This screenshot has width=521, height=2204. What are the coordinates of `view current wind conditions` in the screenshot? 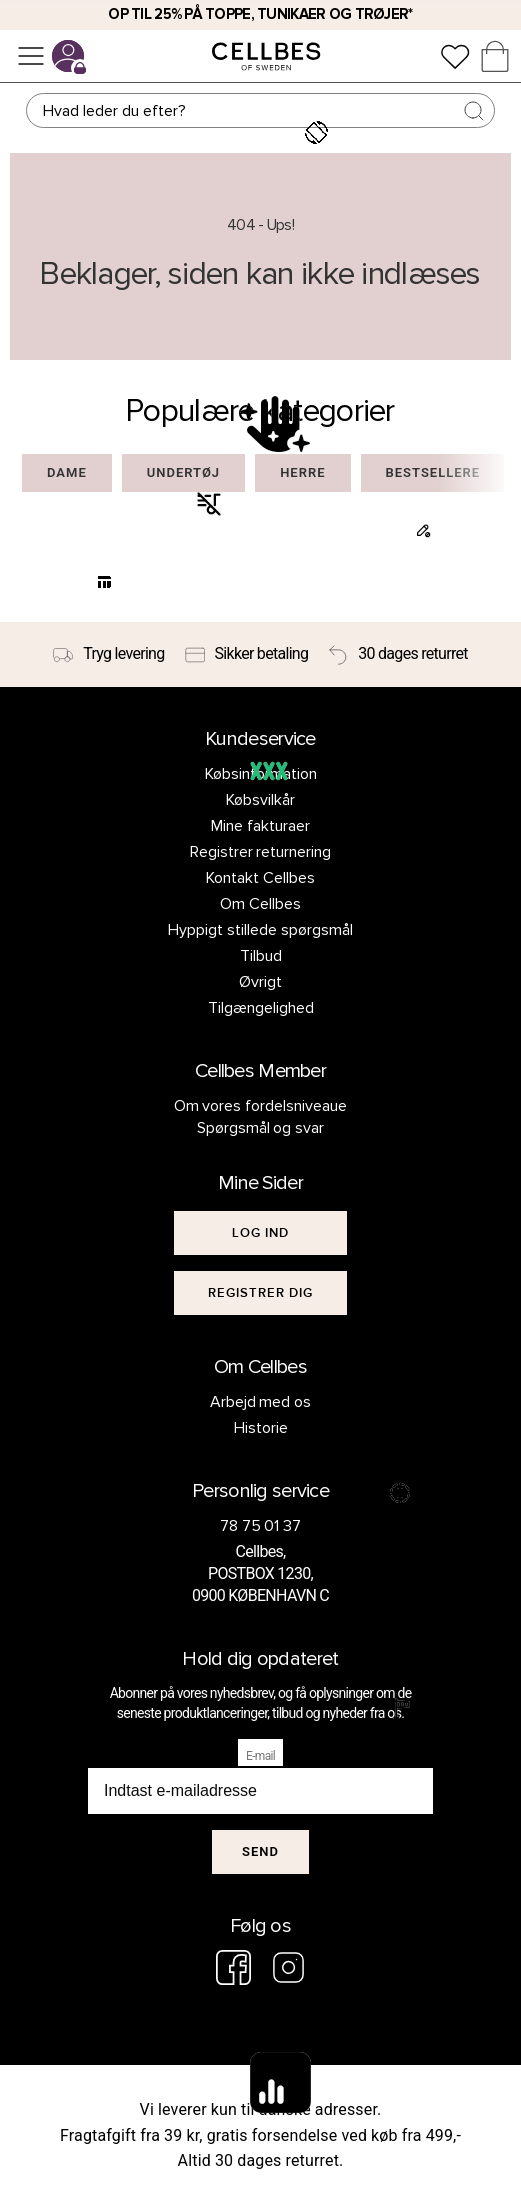 It's located at (402, 1708).